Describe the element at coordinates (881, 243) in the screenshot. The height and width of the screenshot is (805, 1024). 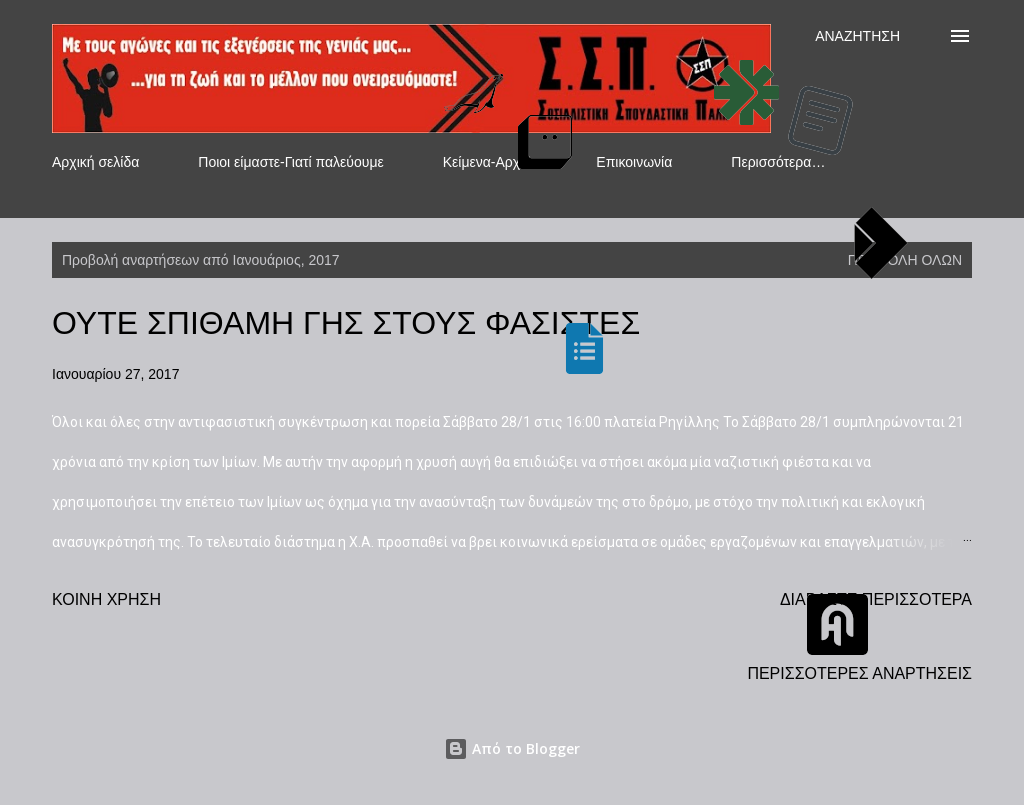
I see `open collabora online document editor` at that location.